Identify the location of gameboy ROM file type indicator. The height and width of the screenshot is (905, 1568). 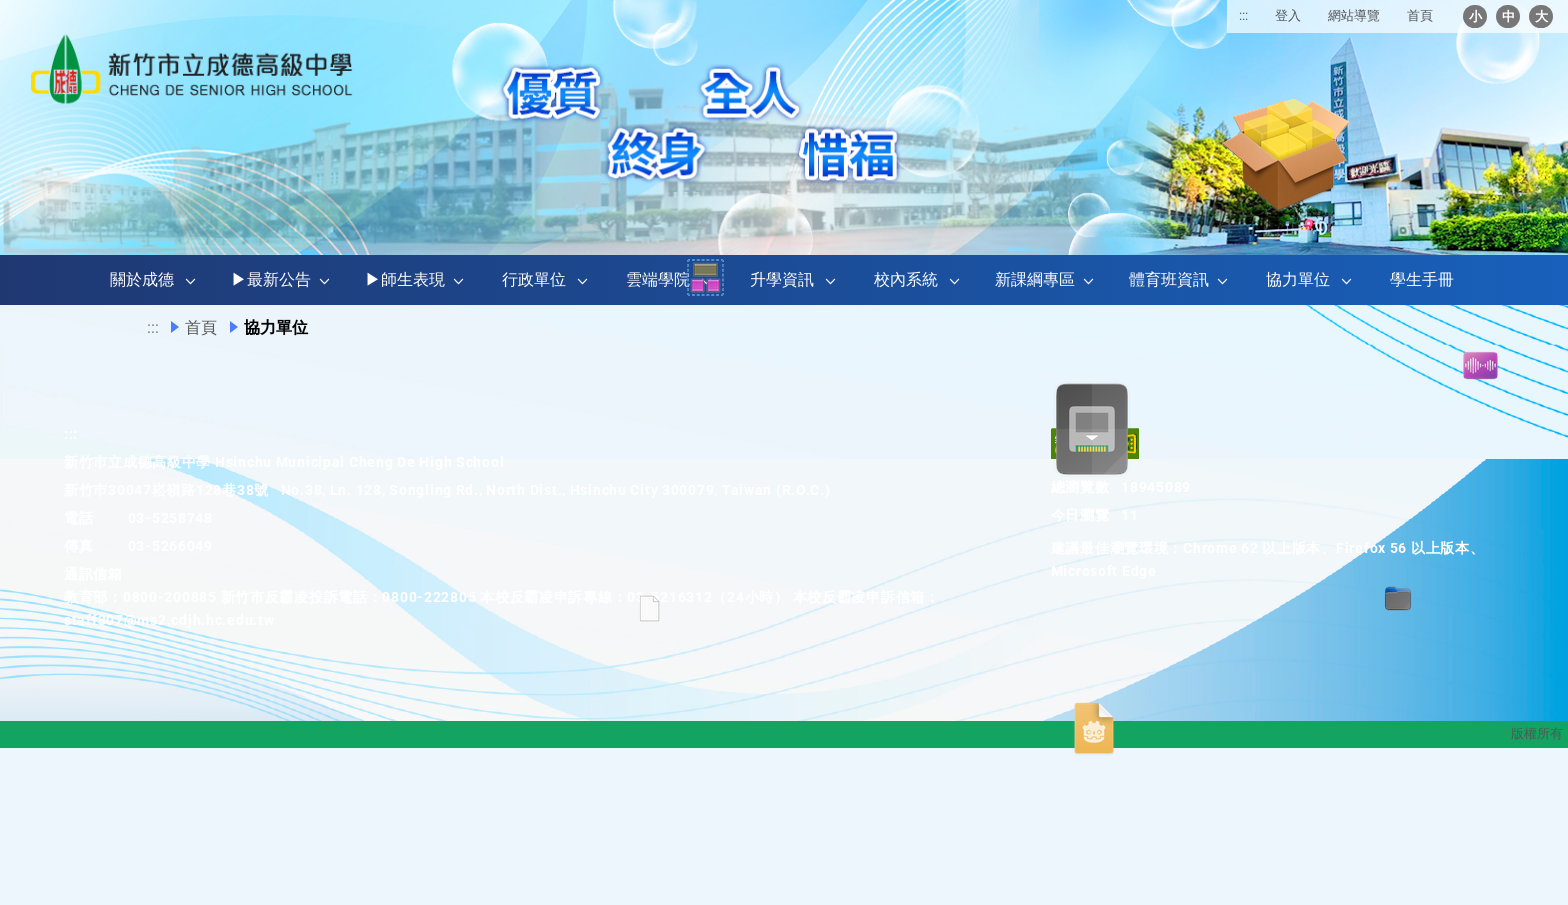
(1092, 429).